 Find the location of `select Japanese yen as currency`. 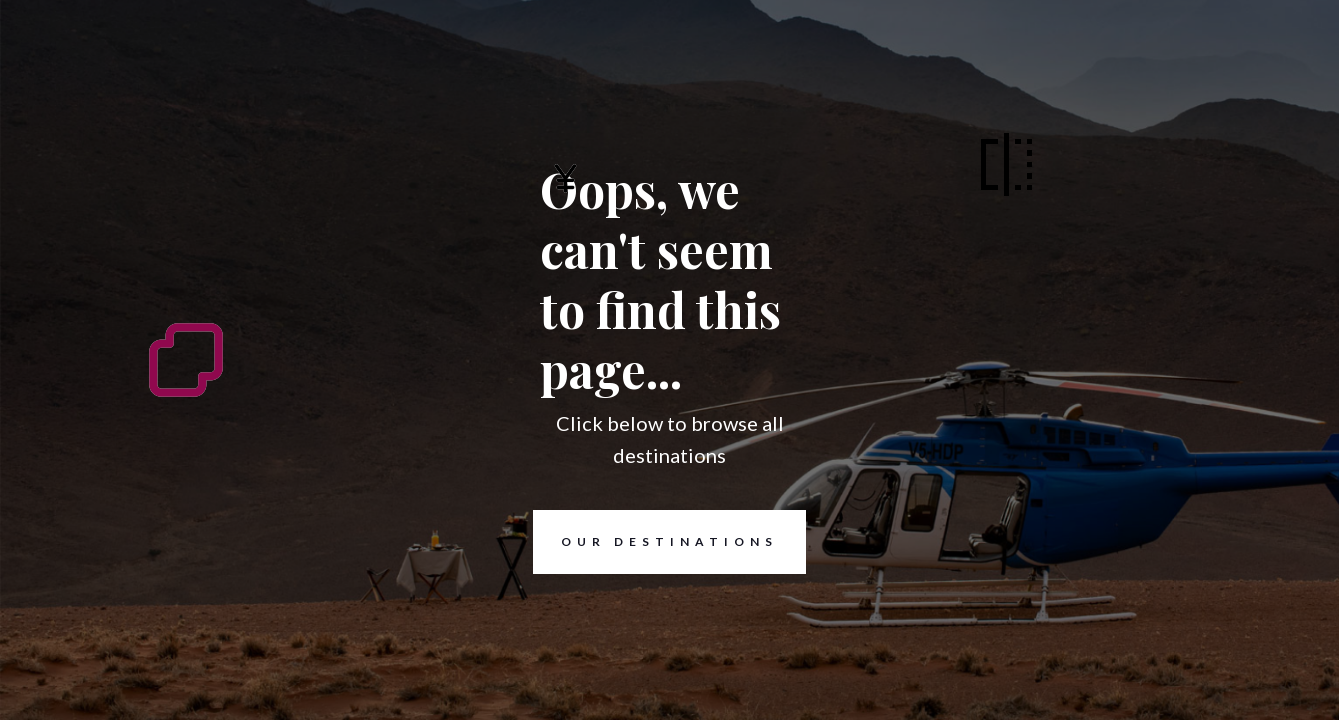

select Japanese yen as currency is located at coordinates (565, 178).